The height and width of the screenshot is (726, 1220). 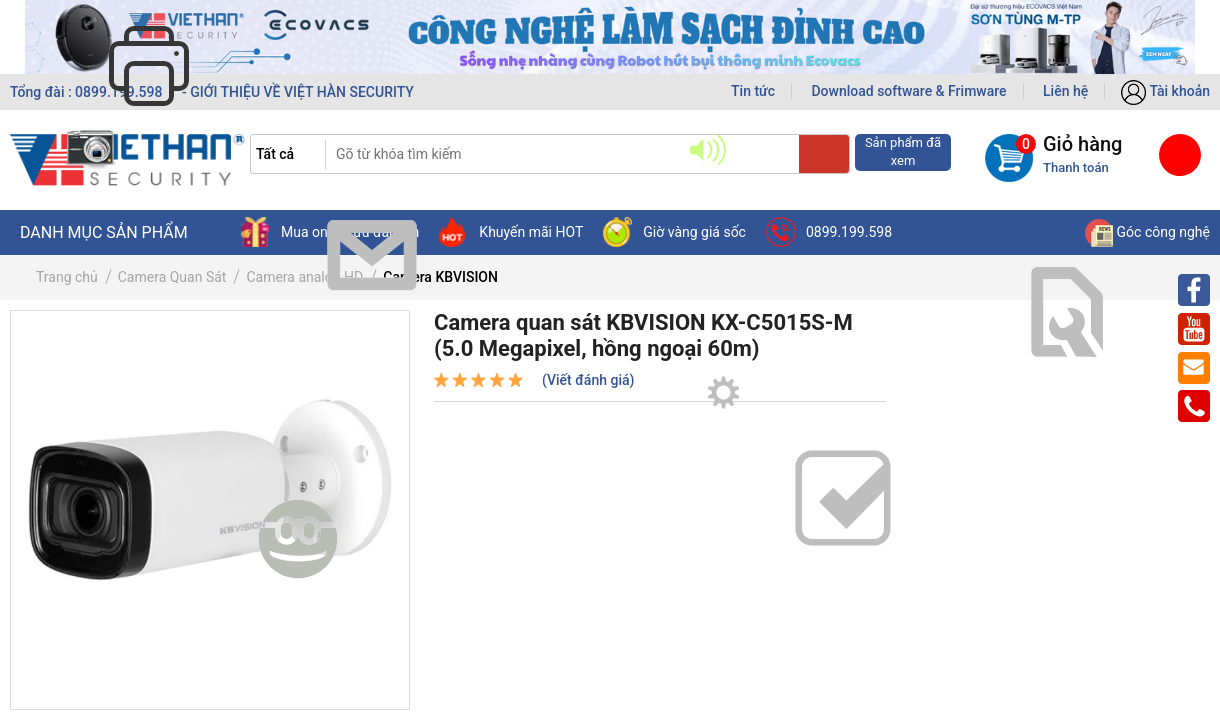 What do you see at coordinates (1067, 309) in the screenshot?
I see `view or edit document properties` at bounding box center [1067, 309].